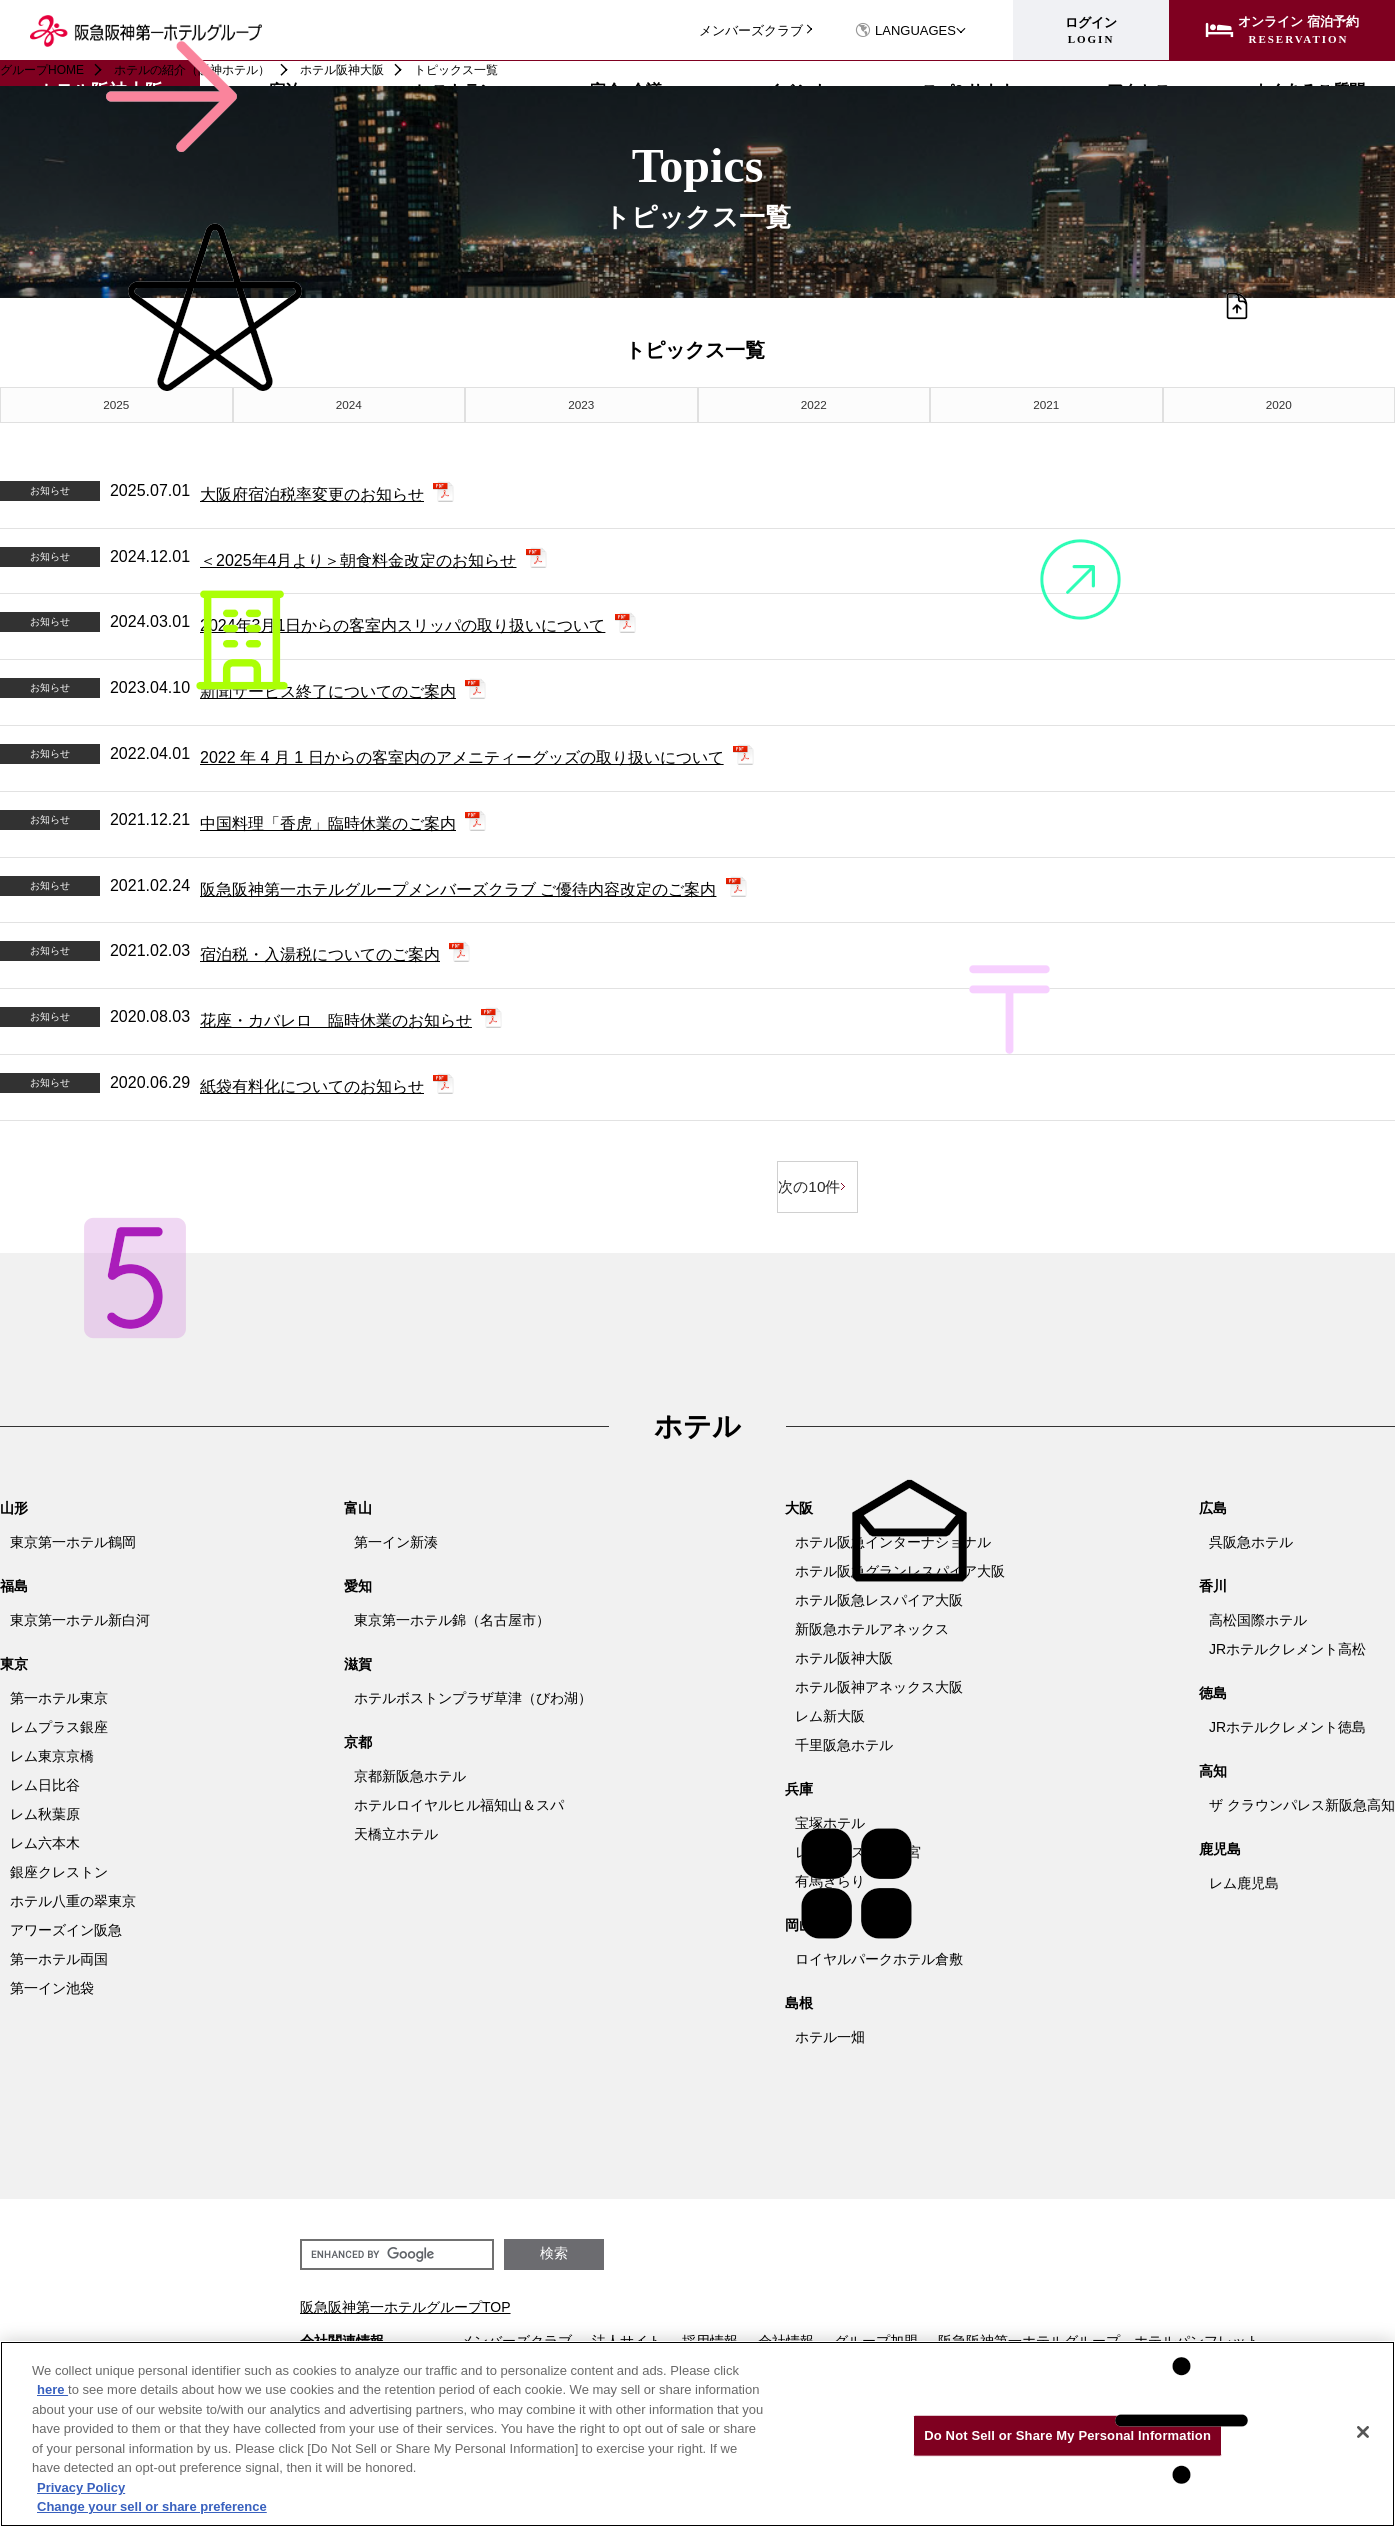 Image resolution: width=1395 pixels, height=2527 pixels. I want to click on open link in new tab or window, so click(1080, 579).